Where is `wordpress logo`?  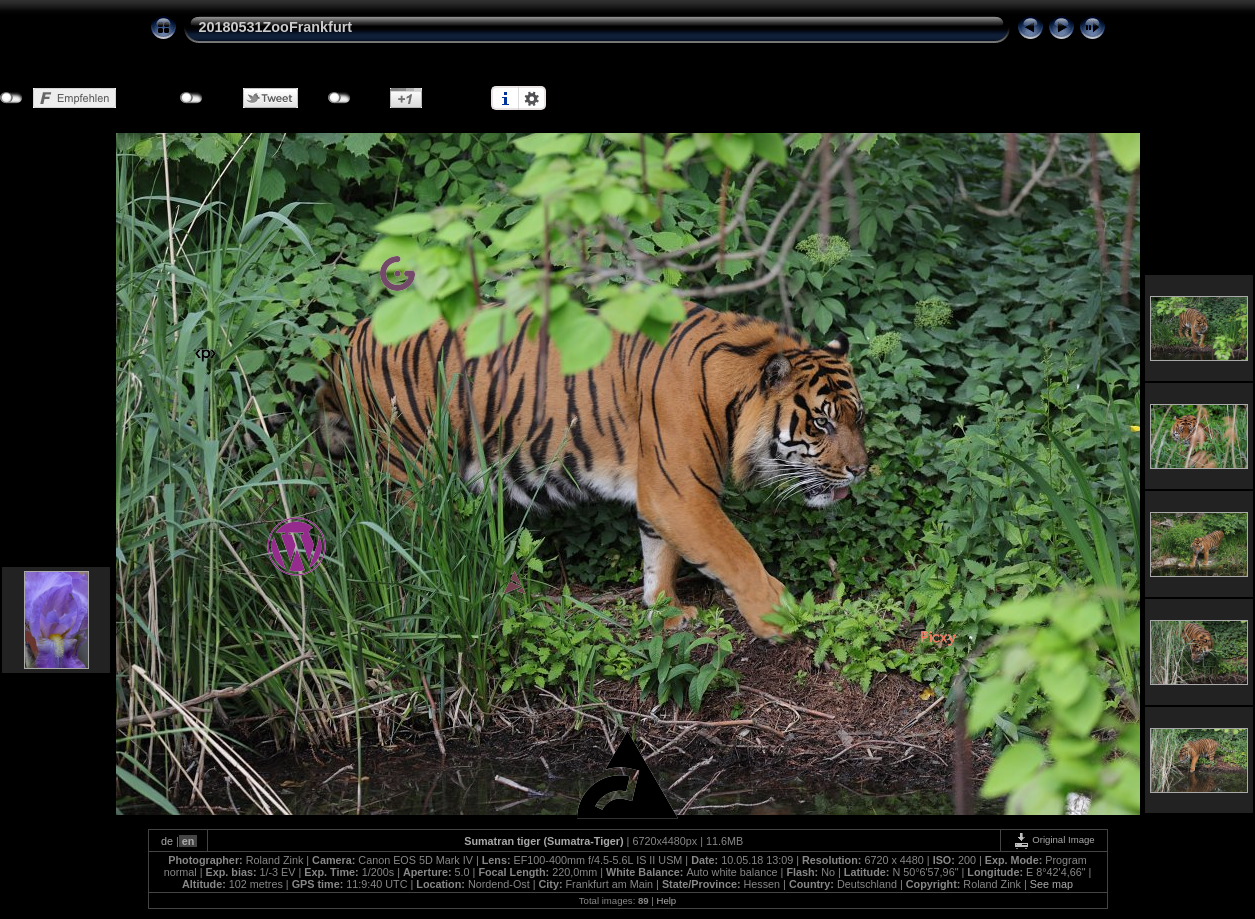
wordpress logo is located at coordinates (296, 546).